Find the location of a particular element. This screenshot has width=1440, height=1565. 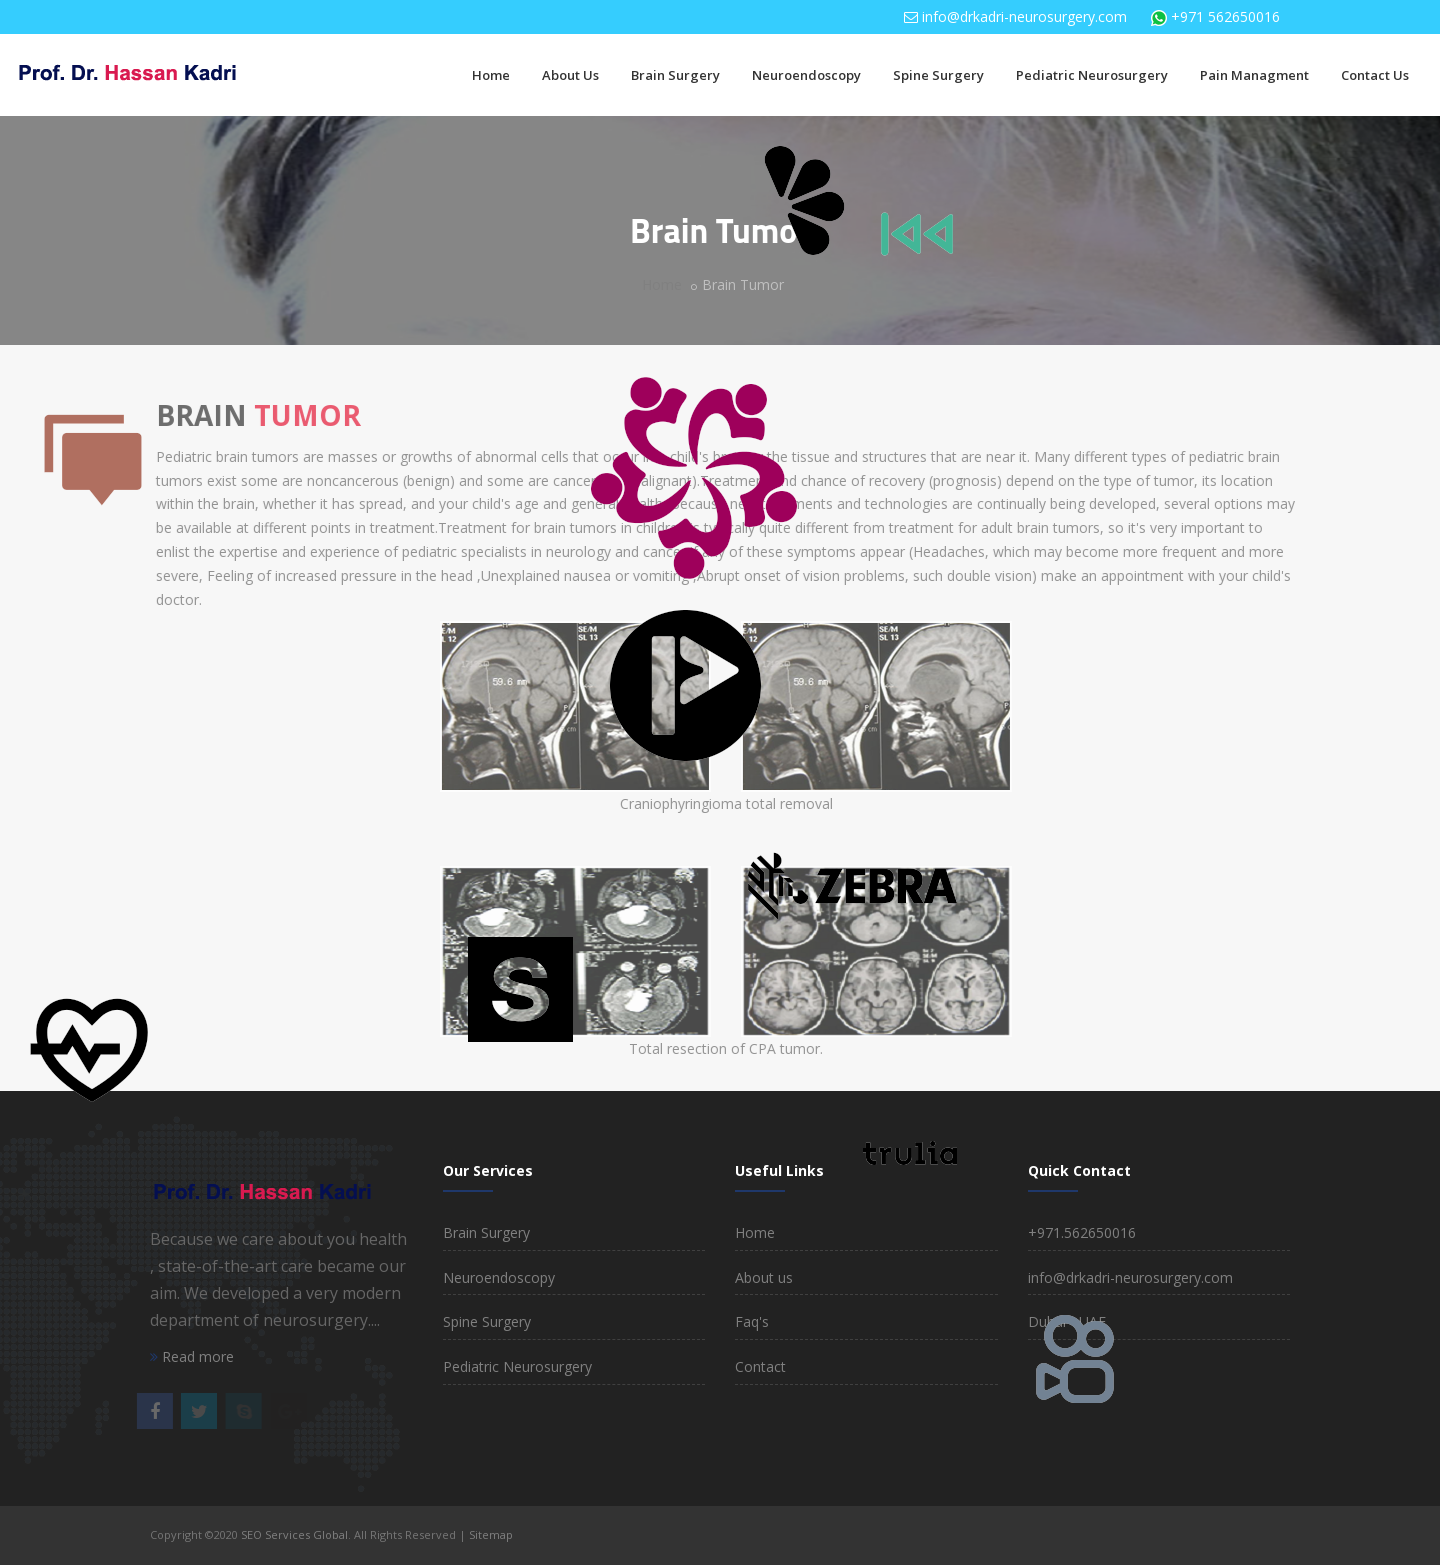

open the sahibinden app is located at coordinates (520, 989).